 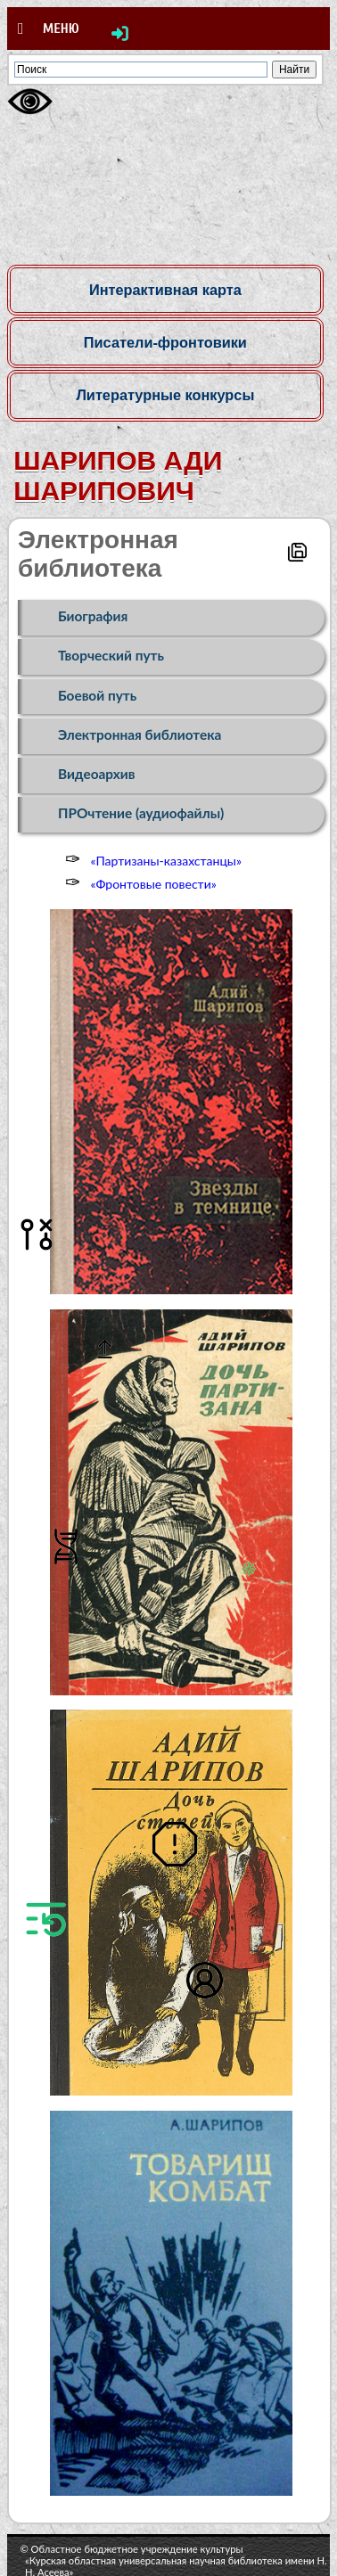 What do you see at coordinates (66, 1546) in the screenshot?
I see `access genetic or biological information` at bounding box center [66, 1546].